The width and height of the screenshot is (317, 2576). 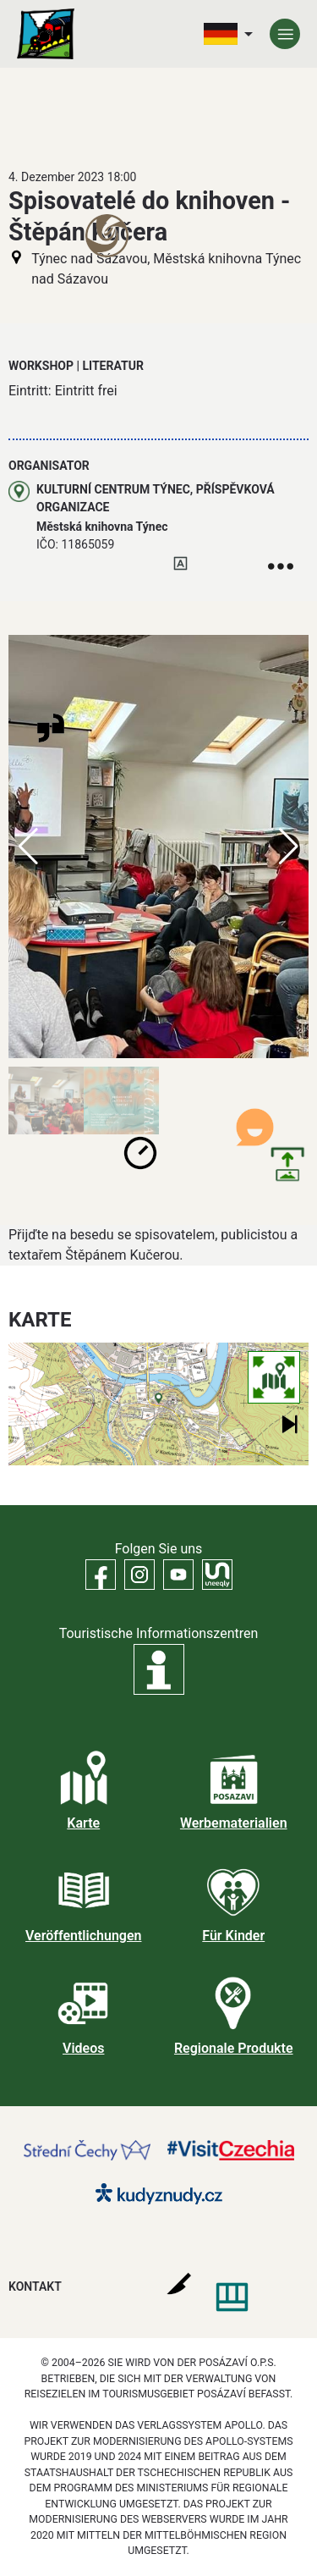 I want to click on switch keyboard input method, so click(x=180, y=563).